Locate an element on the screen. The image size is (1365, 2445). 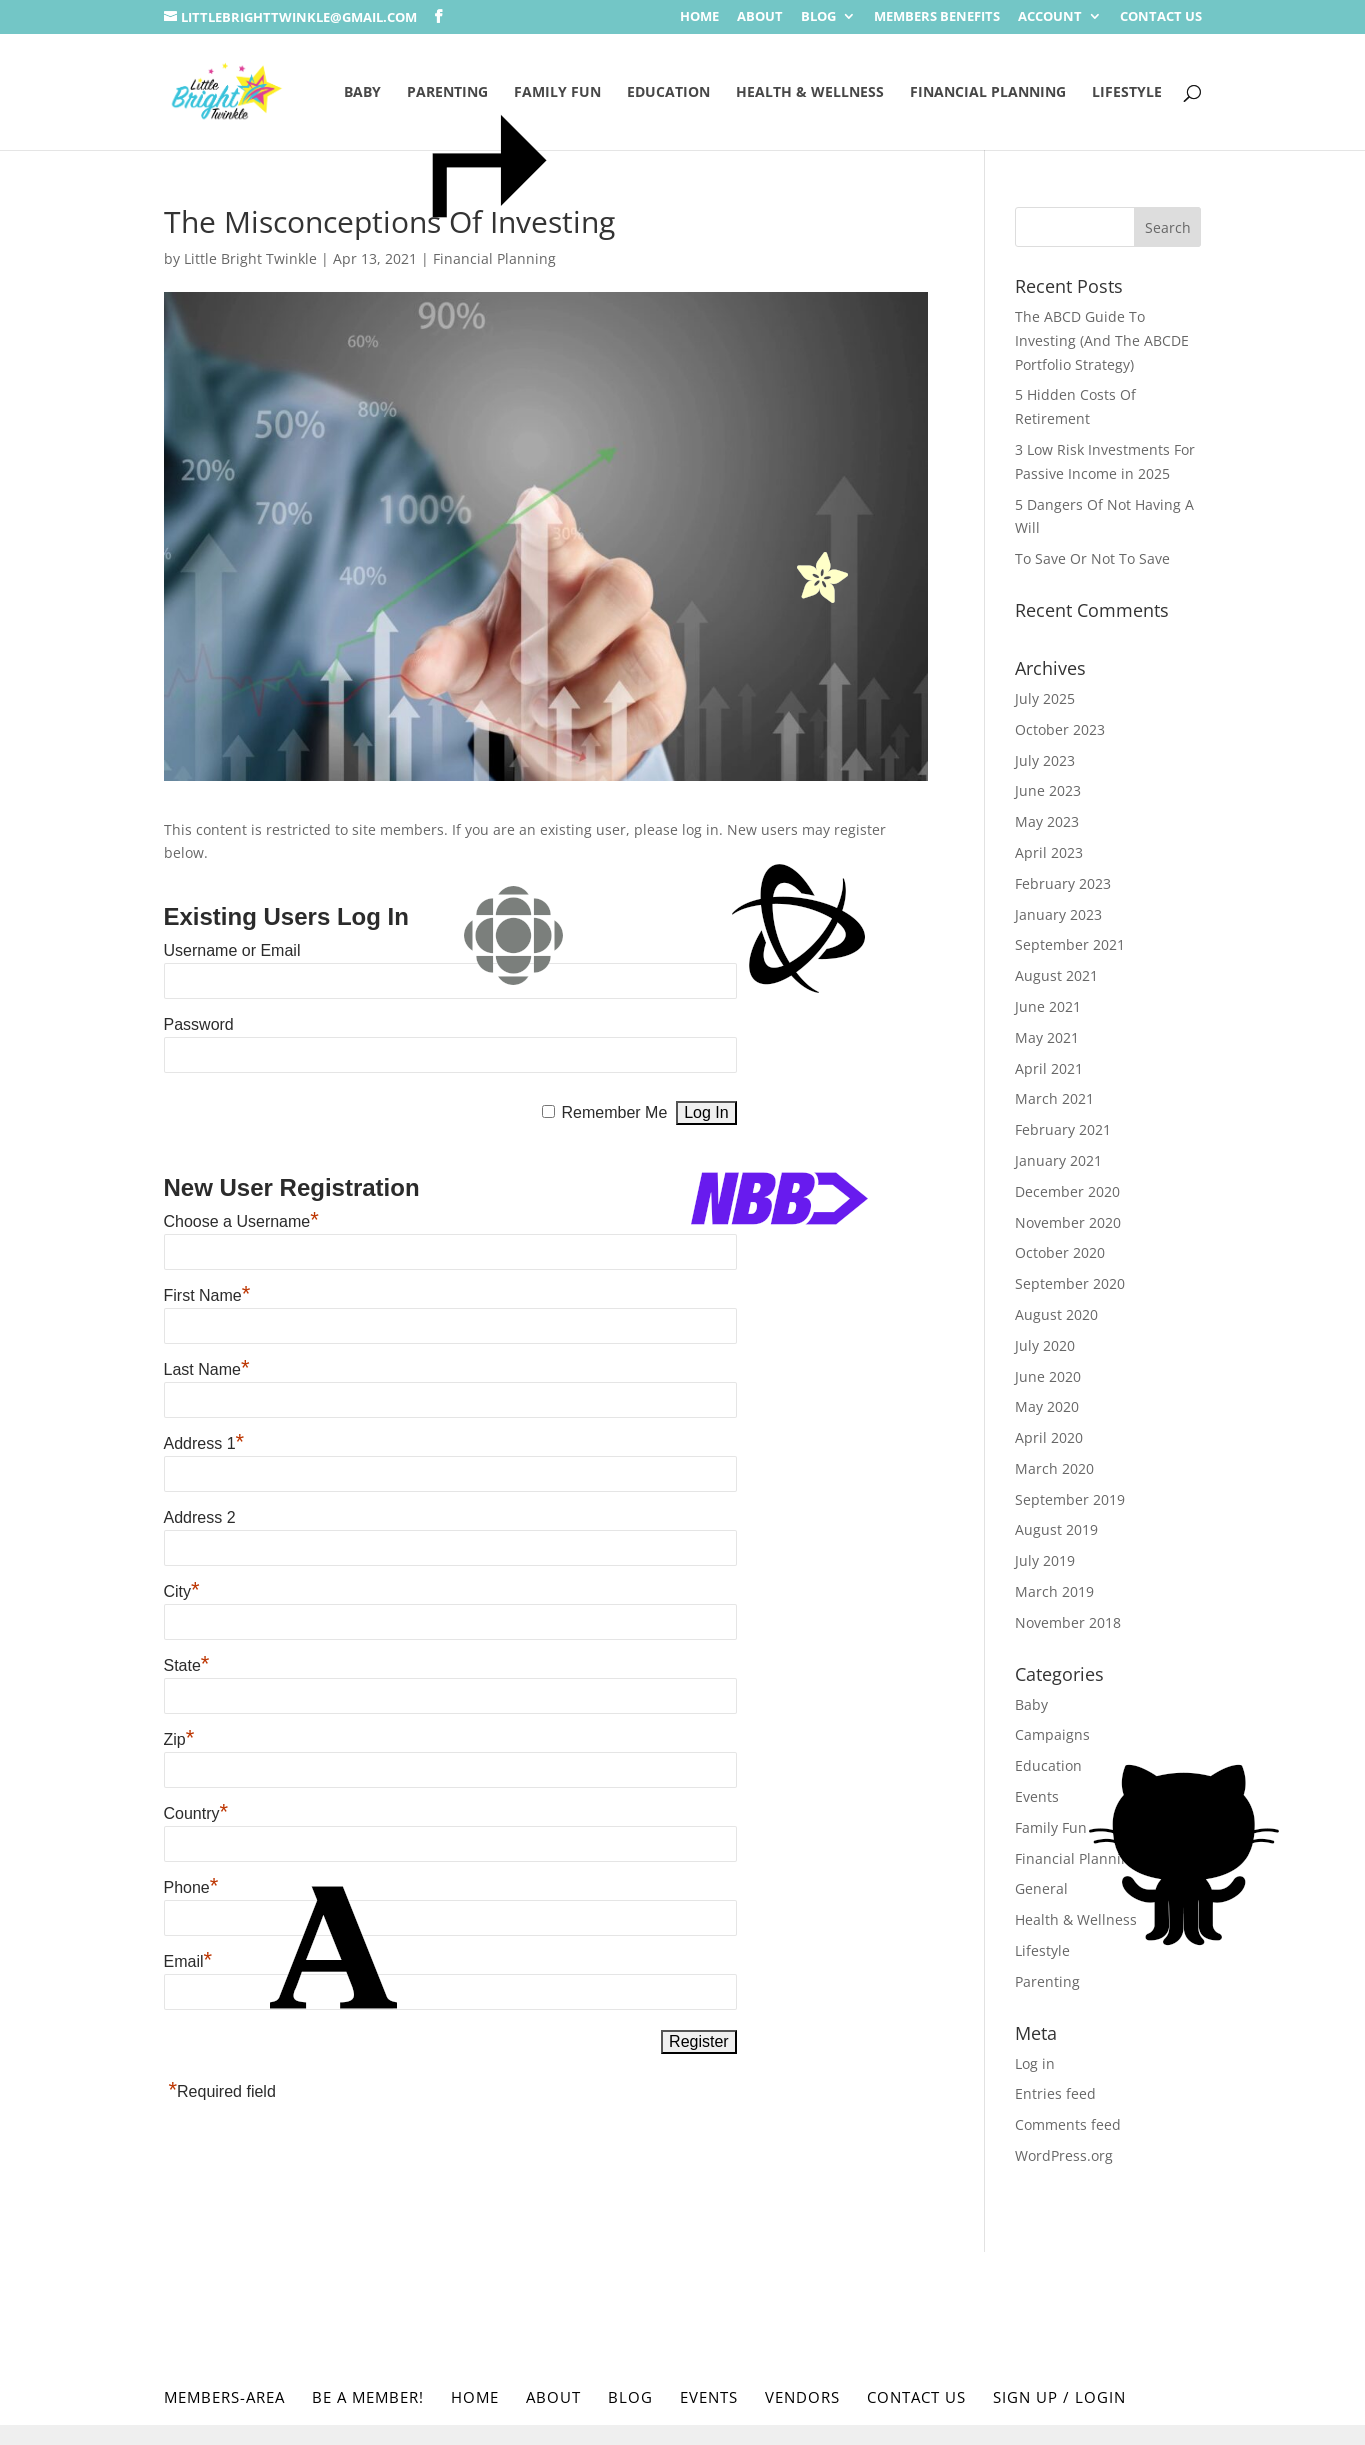
launch Battle.net gaming client is located at coordinates (798, 928).